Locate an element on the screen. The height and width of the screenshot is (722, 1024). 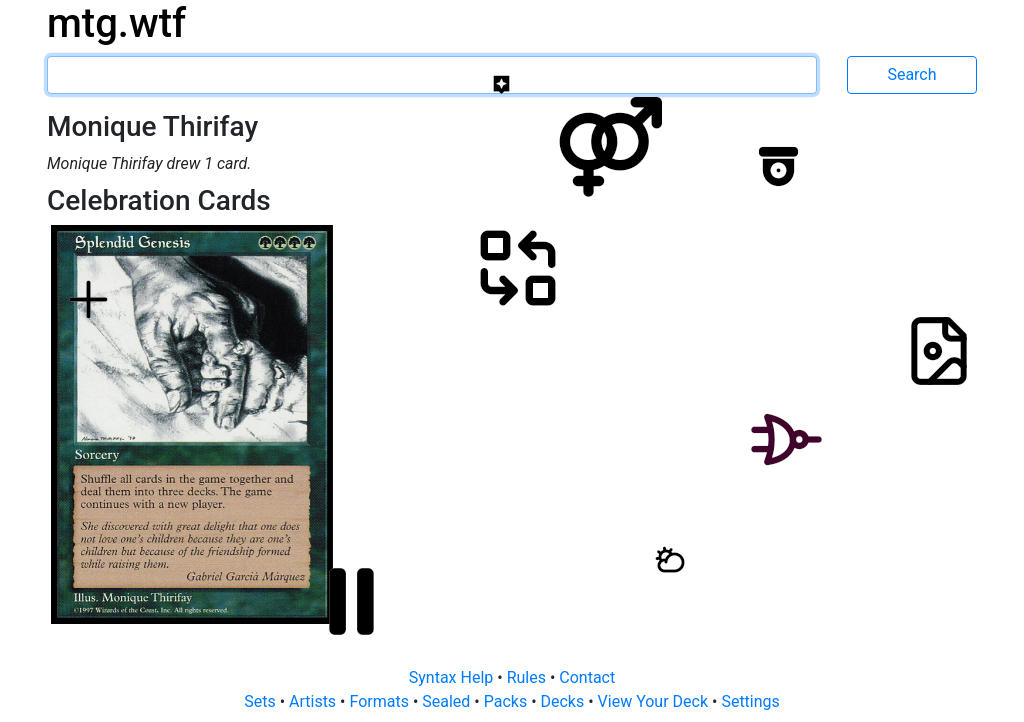
add a new item is located at coordinates (88, 299).